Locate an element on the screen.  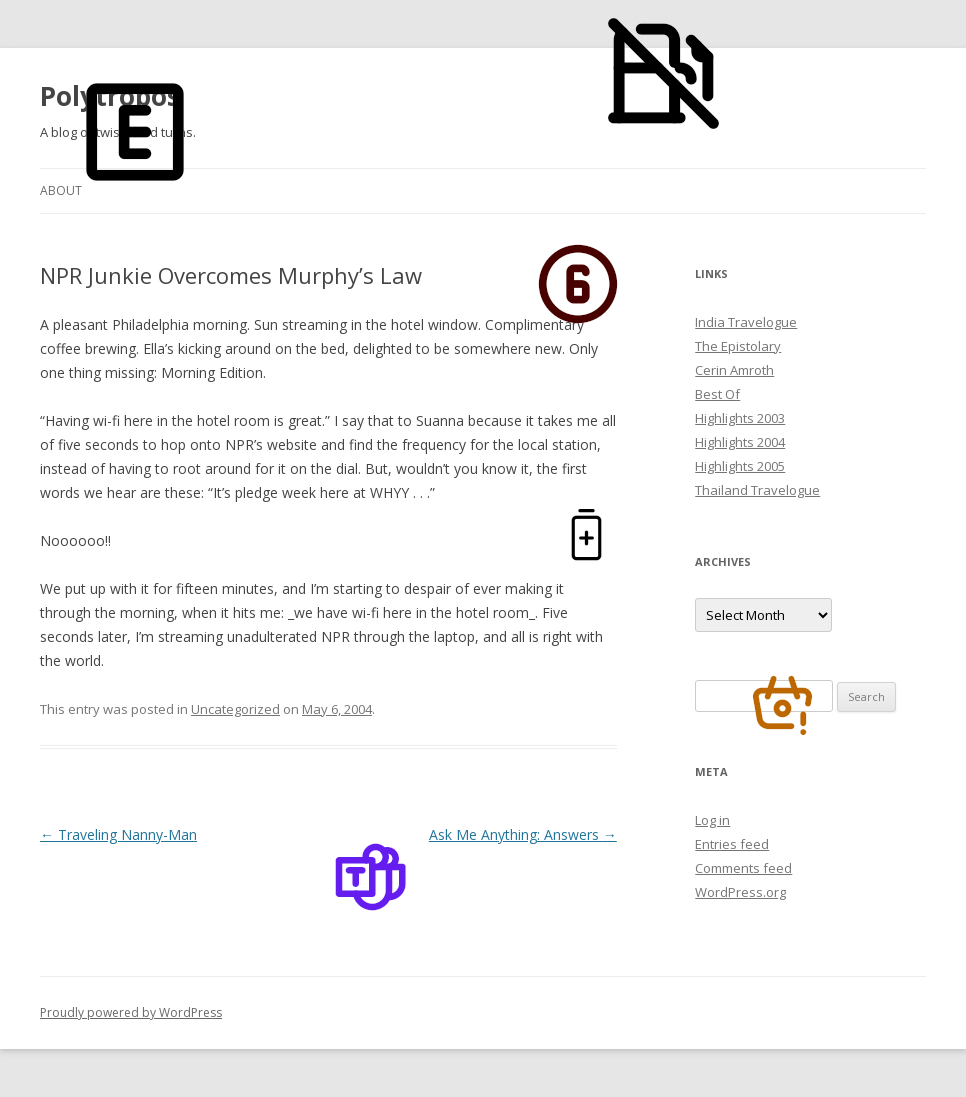
open Microsoft Teams is located at coordinates (369, 877).